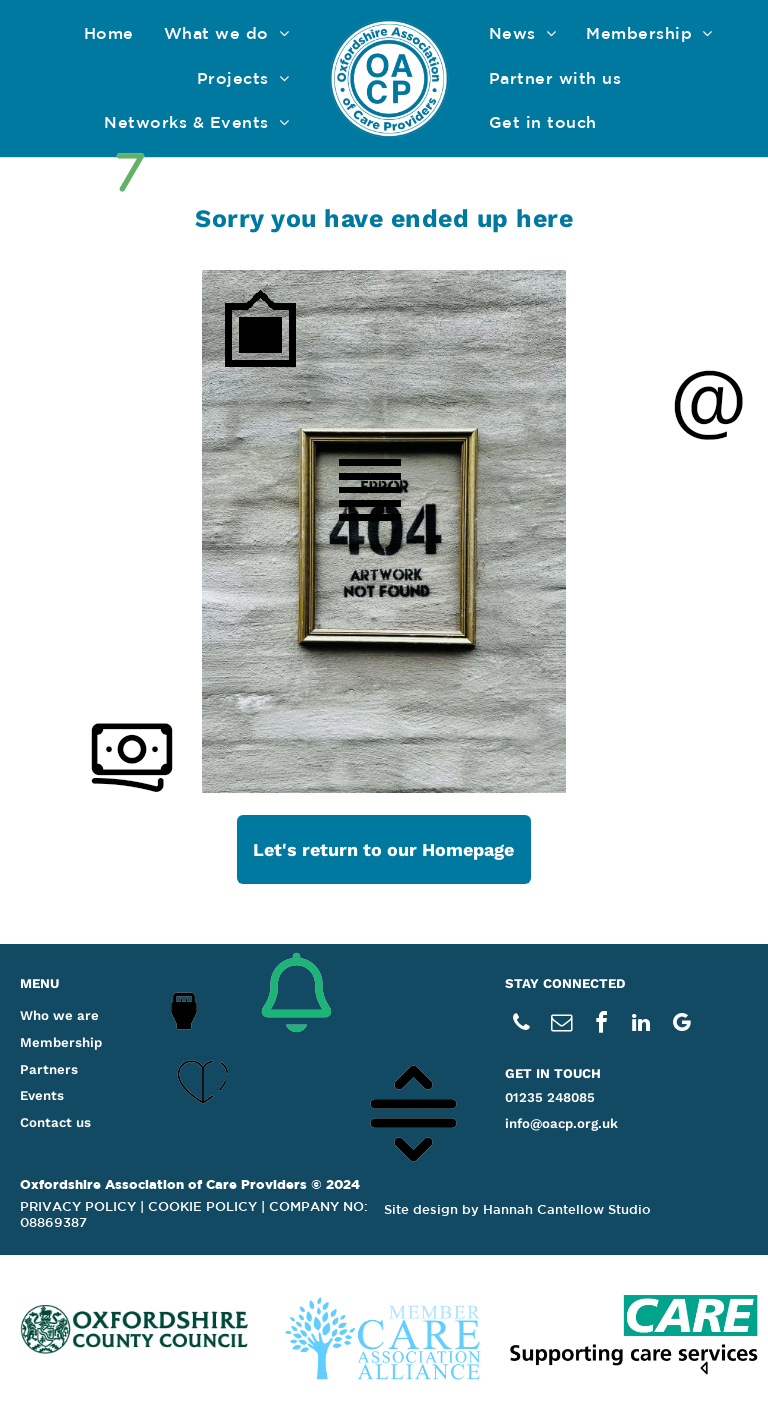 The image size is (768, 1422). Describe the element at coordinates (132, 755) in the screenshot. I see `view your account balance` at that location.